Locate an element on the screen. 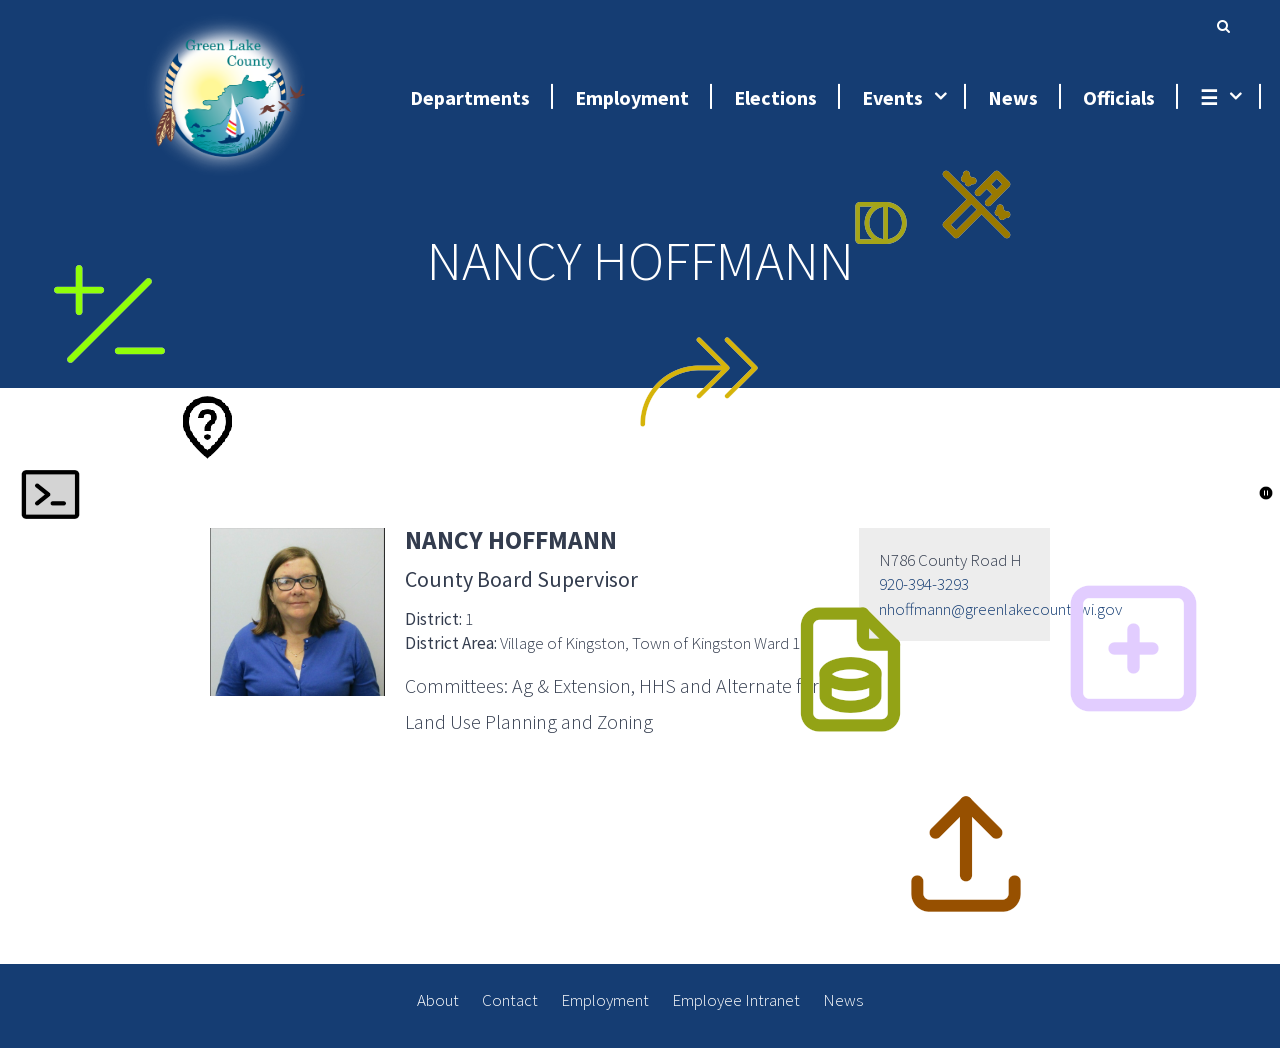 This screenshot has height=1048, width=1280. pause media playback is located at coordinates (1266, 493).